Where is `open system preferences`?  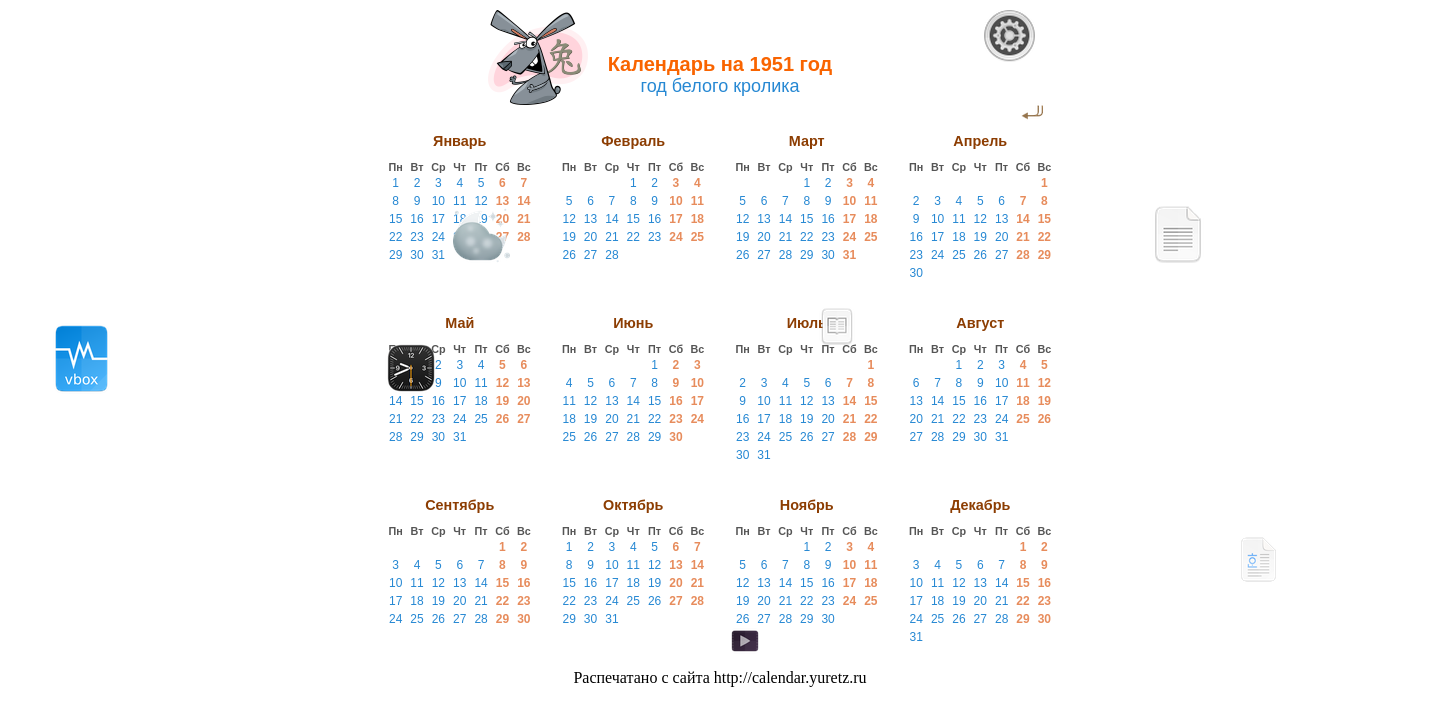
open system preferences is located at coordinates (1009, 35).